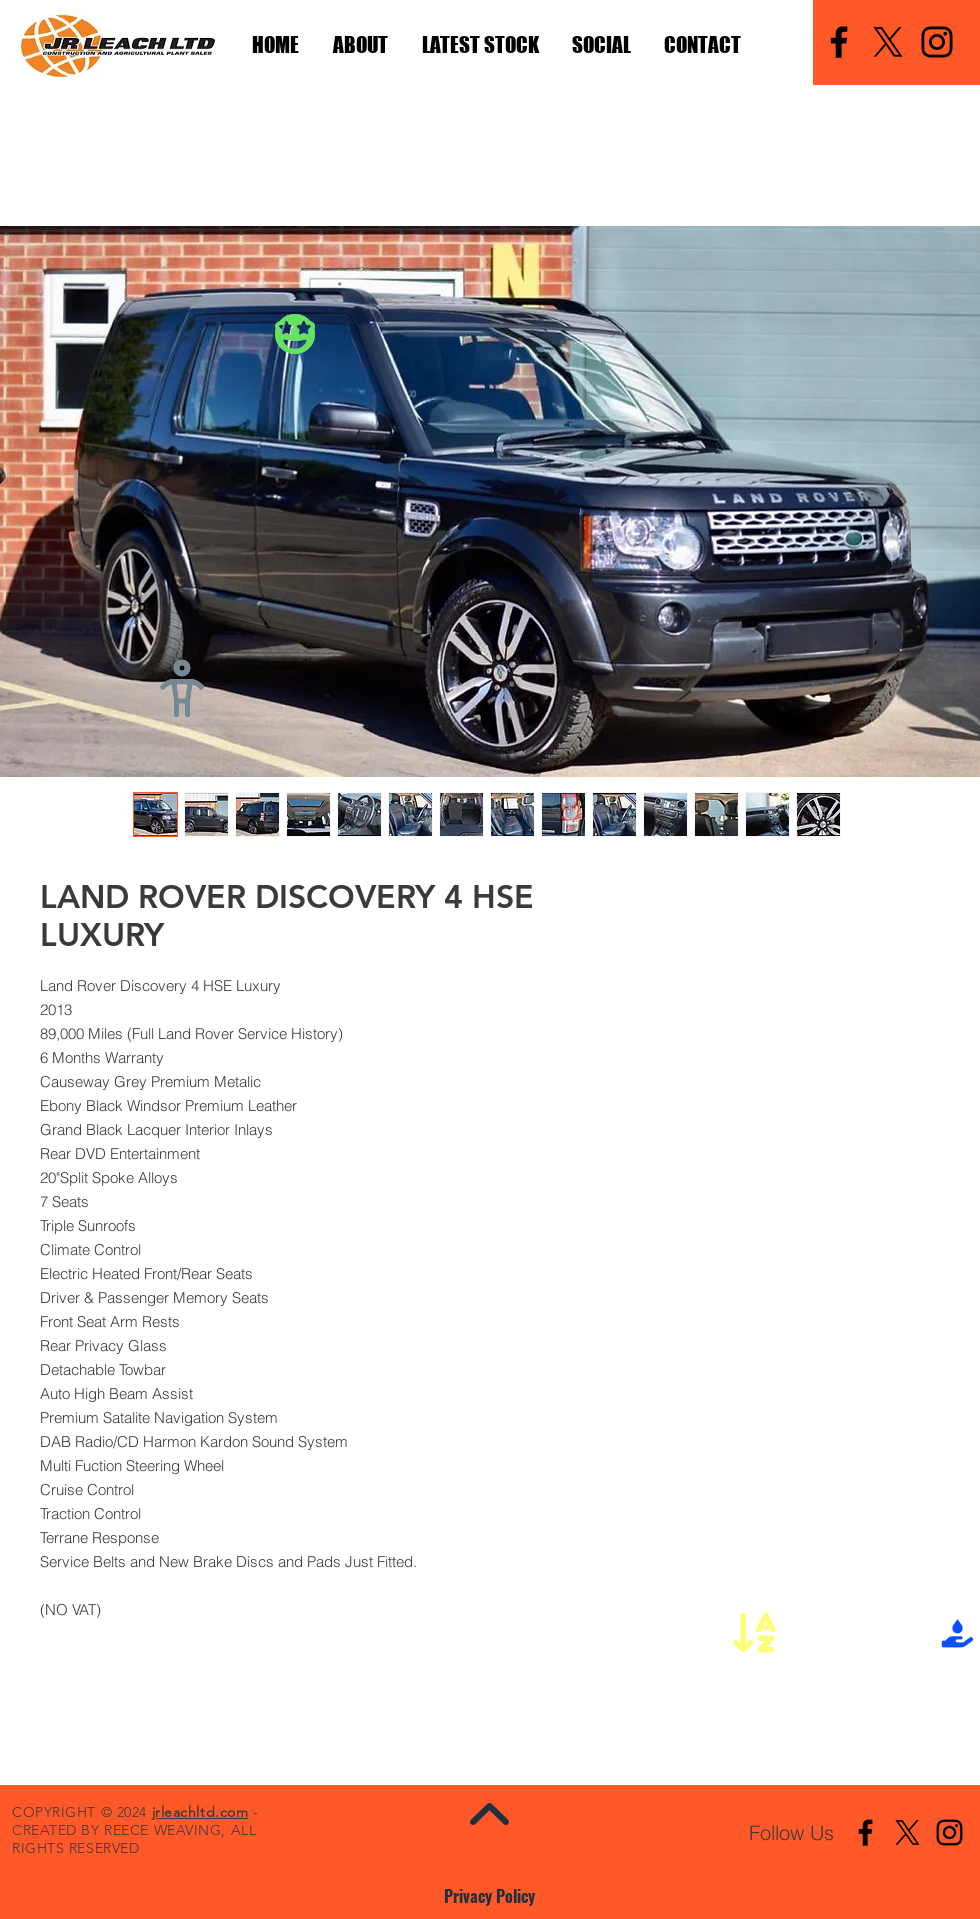 This screenshot has width=980, height=1919. Describe the element at coordinates (182, 690) in the screenshot. I see `view male user profile` at that location.